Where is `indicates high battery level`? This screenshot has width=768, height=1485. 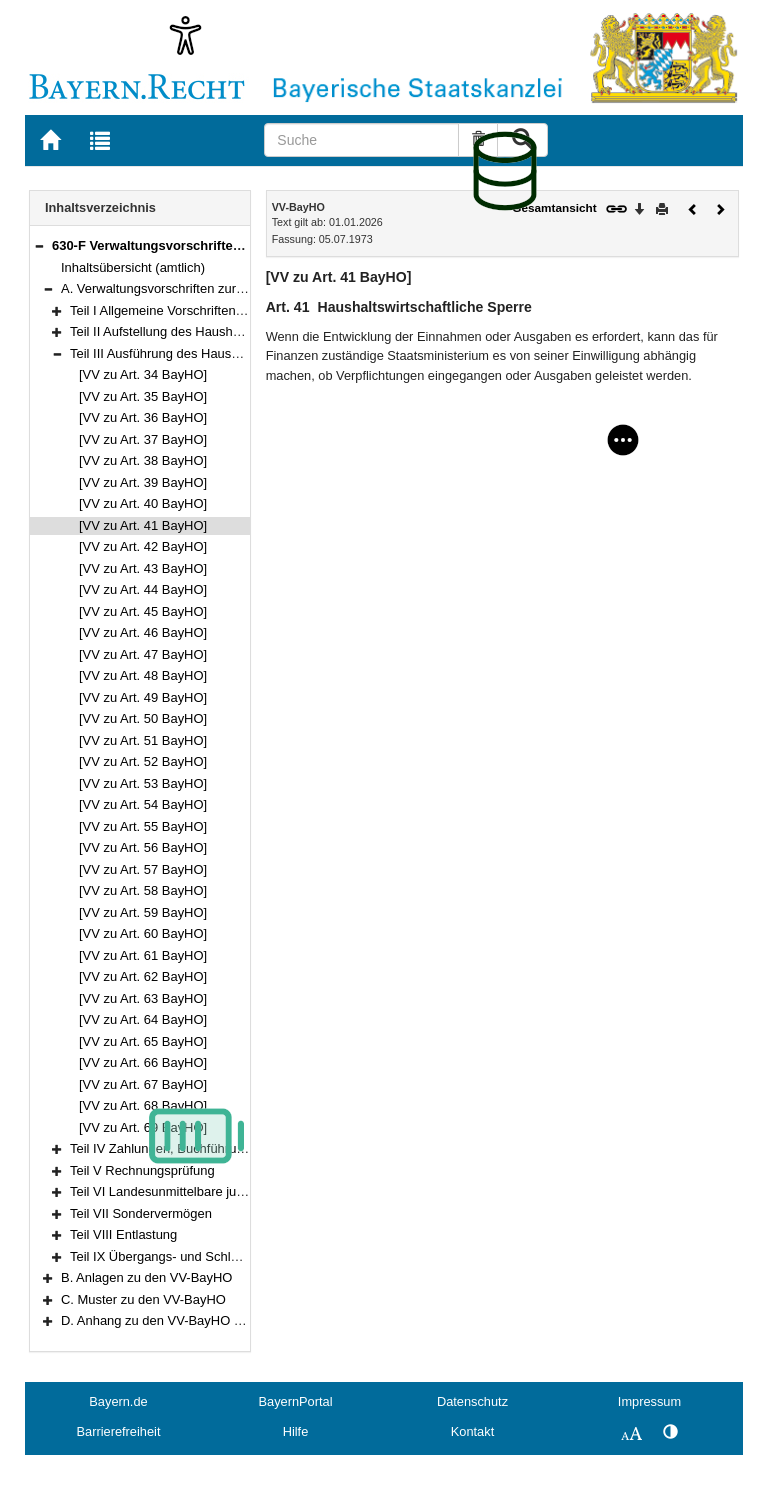
indicates high battery level is located at coordinates (195, 1136).